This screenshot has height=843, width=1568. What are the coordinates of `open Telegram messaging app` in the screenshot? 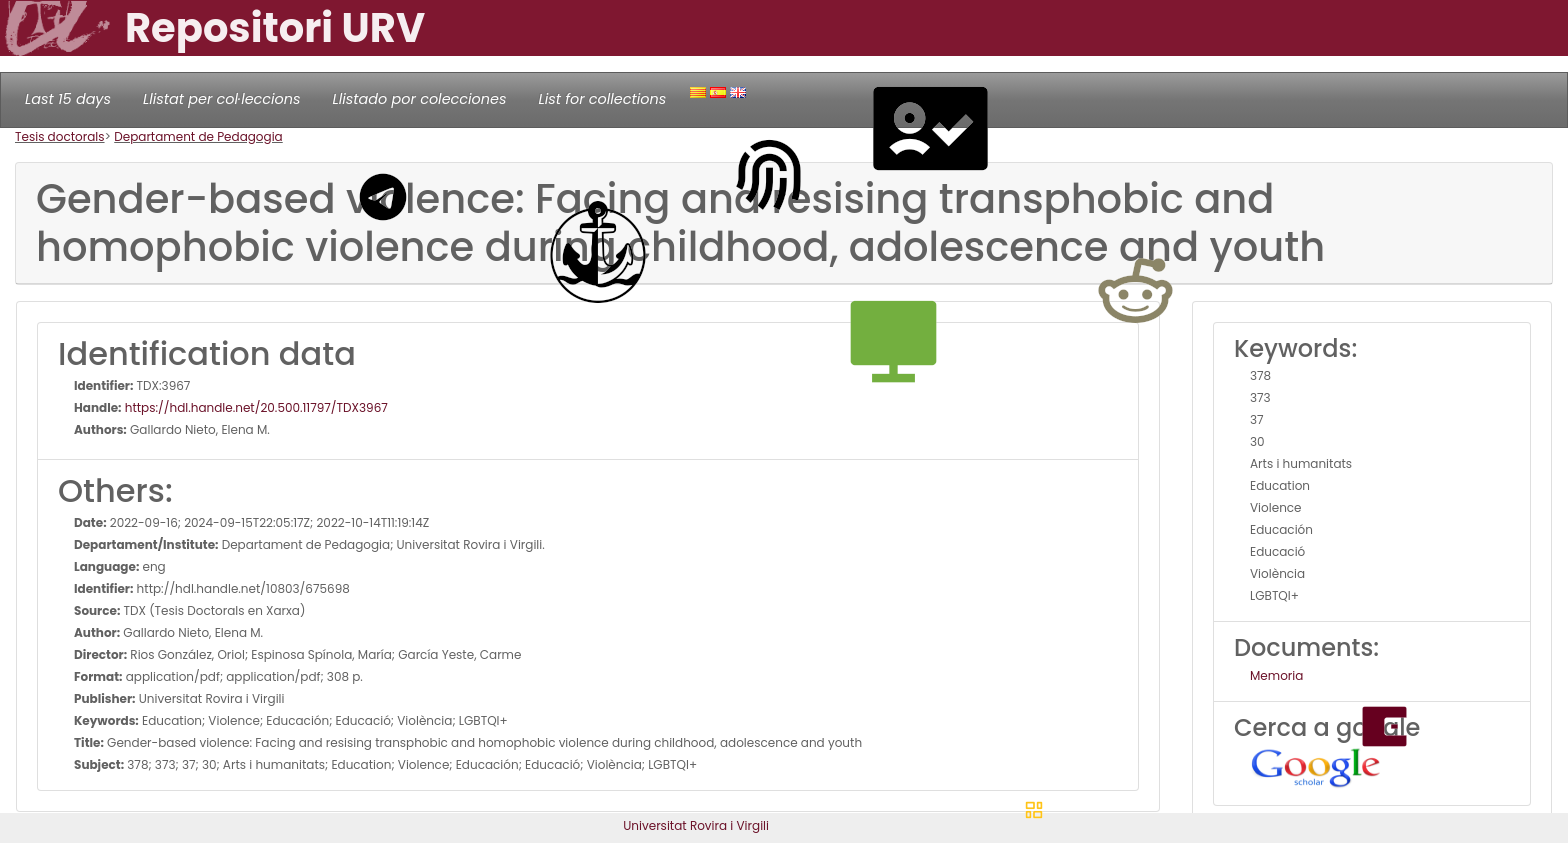 It's located at (383, 197).